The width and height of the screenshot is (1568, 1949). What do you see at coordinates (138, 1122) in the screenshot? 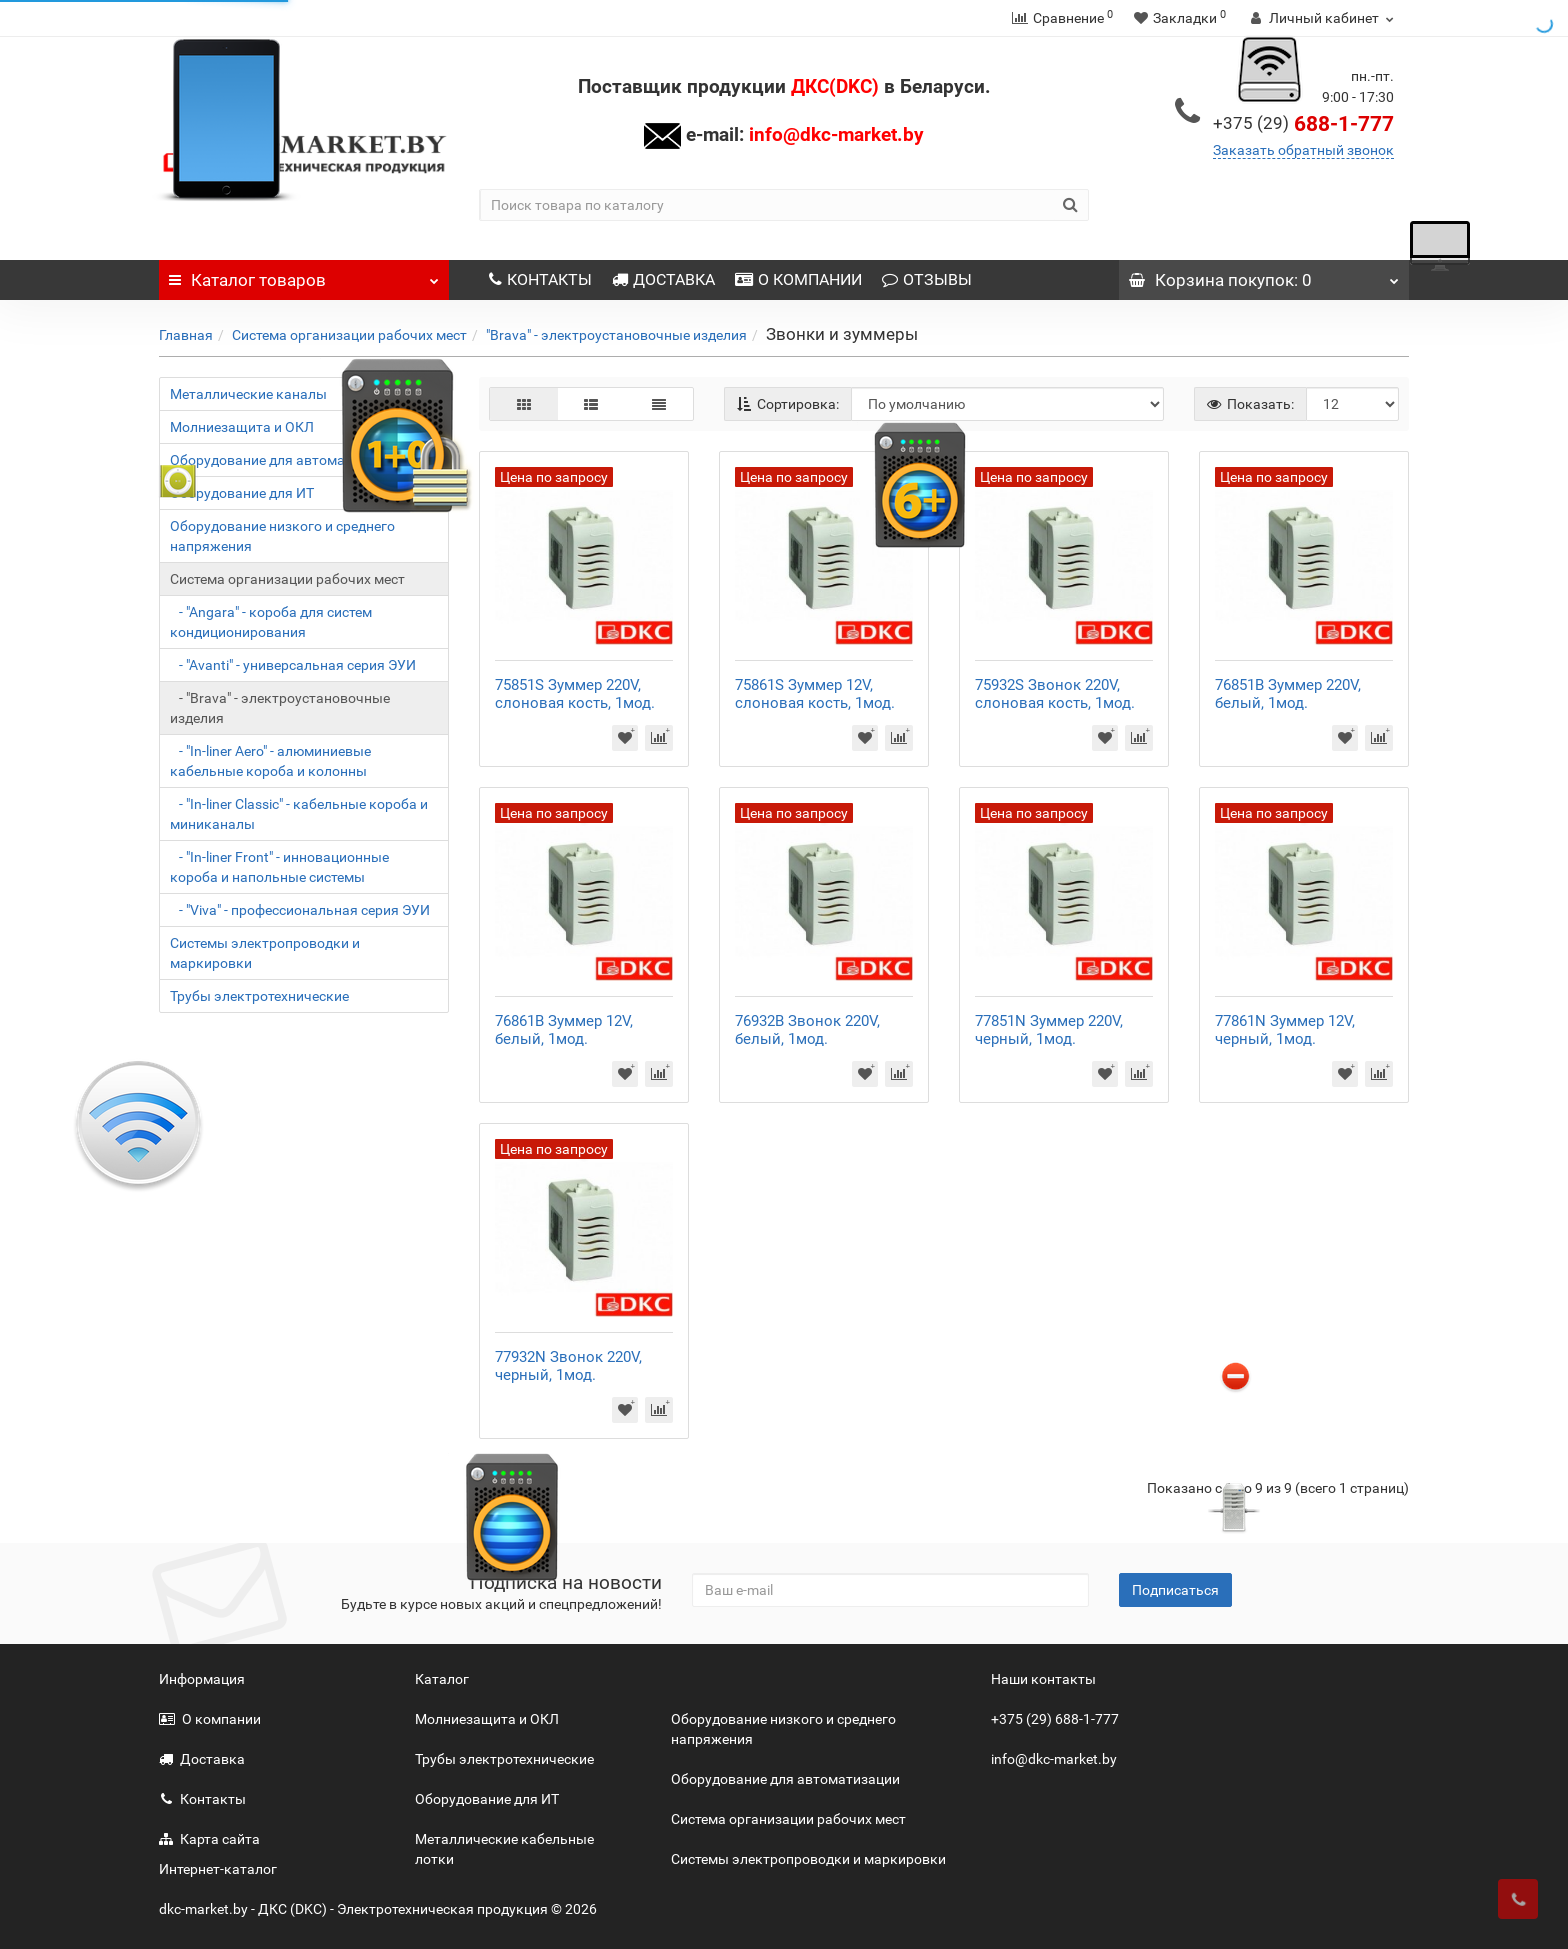
I see `open airport utility to manage wireless network settings` at bounding box center [138, 1122].